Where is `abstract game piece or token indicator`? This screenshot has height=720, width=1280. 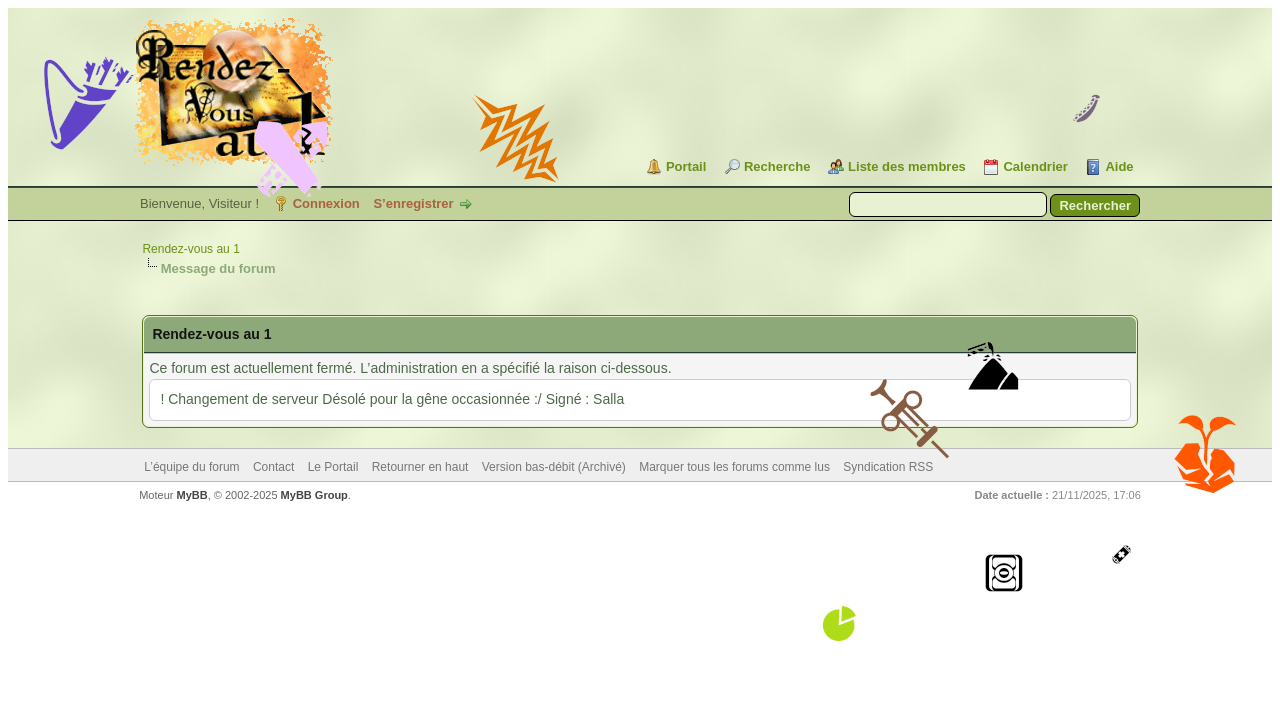 abstract game piece or token indicator is located at coordinates (1004, 573).